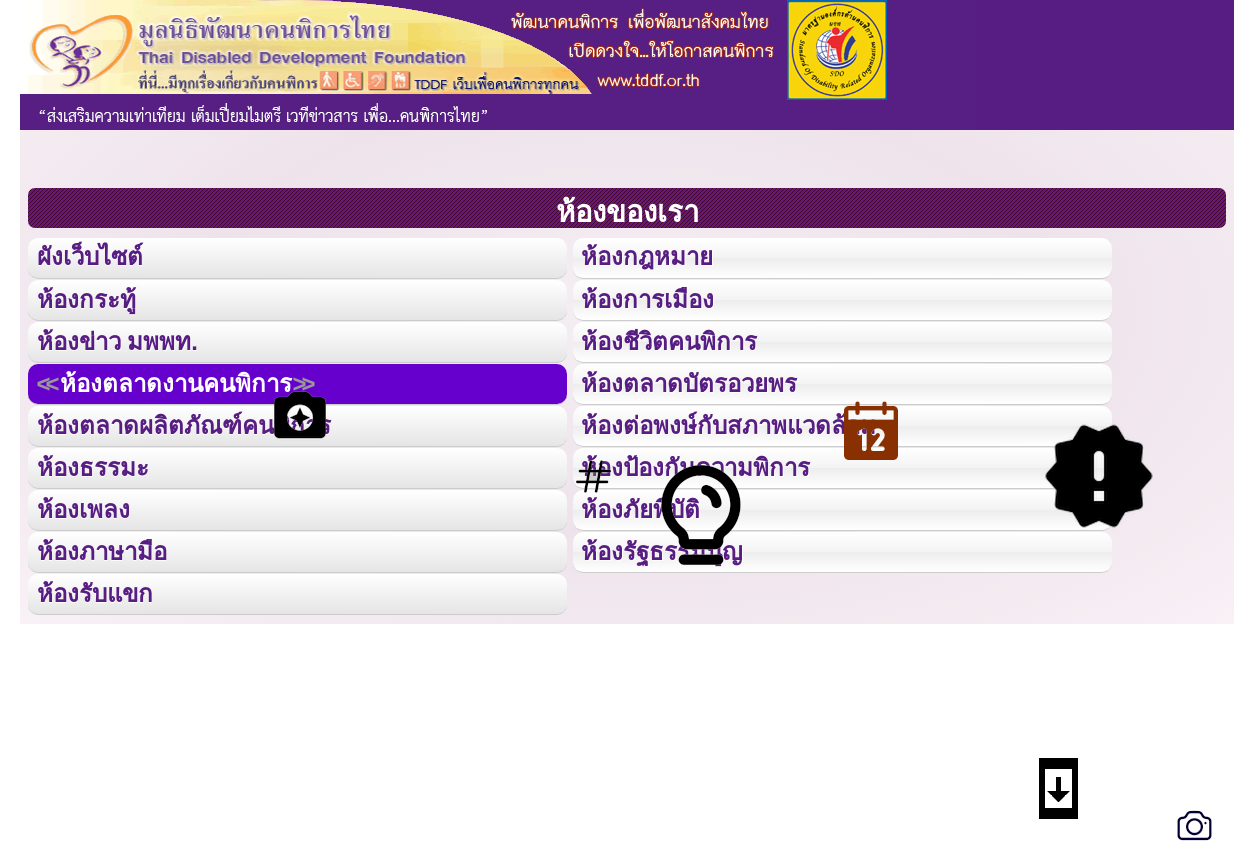  Describe the element at coordinates (593, 476) in the screenshot. I see `view or browse hashtags` at that location.